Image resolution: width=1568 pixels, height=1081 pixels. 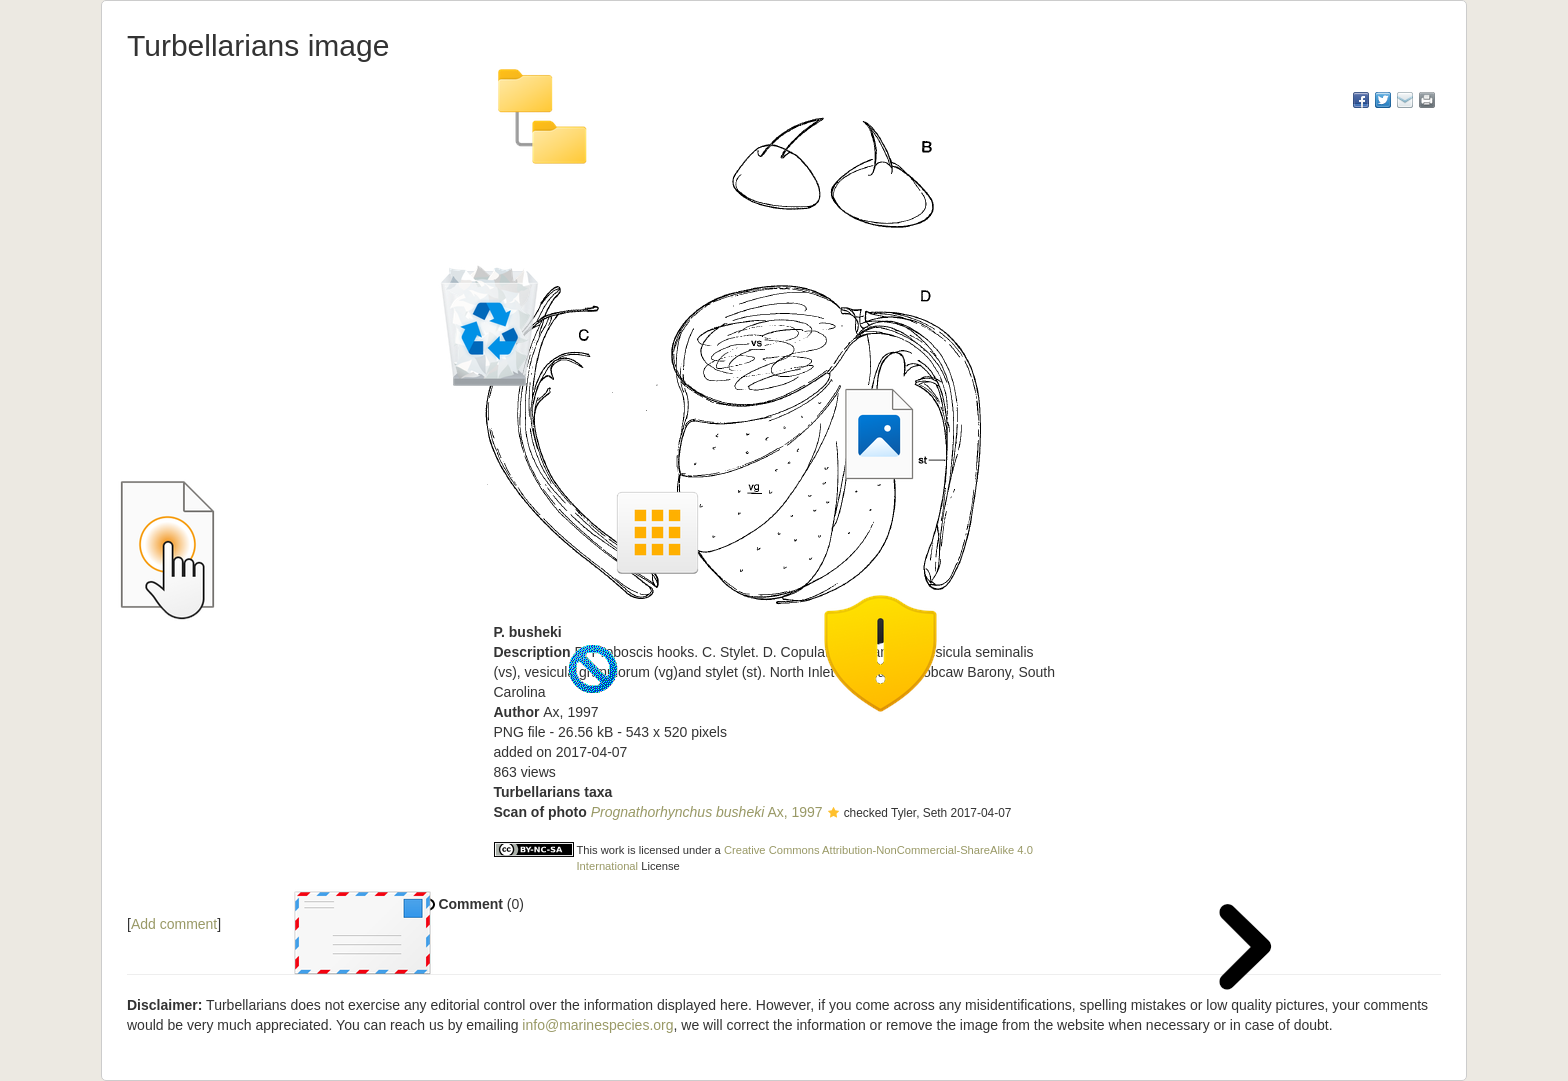 What do you see at coordinates (362, 933) in the screenshot?
I see `access your inbox or email` at bounding box center [362, 933].